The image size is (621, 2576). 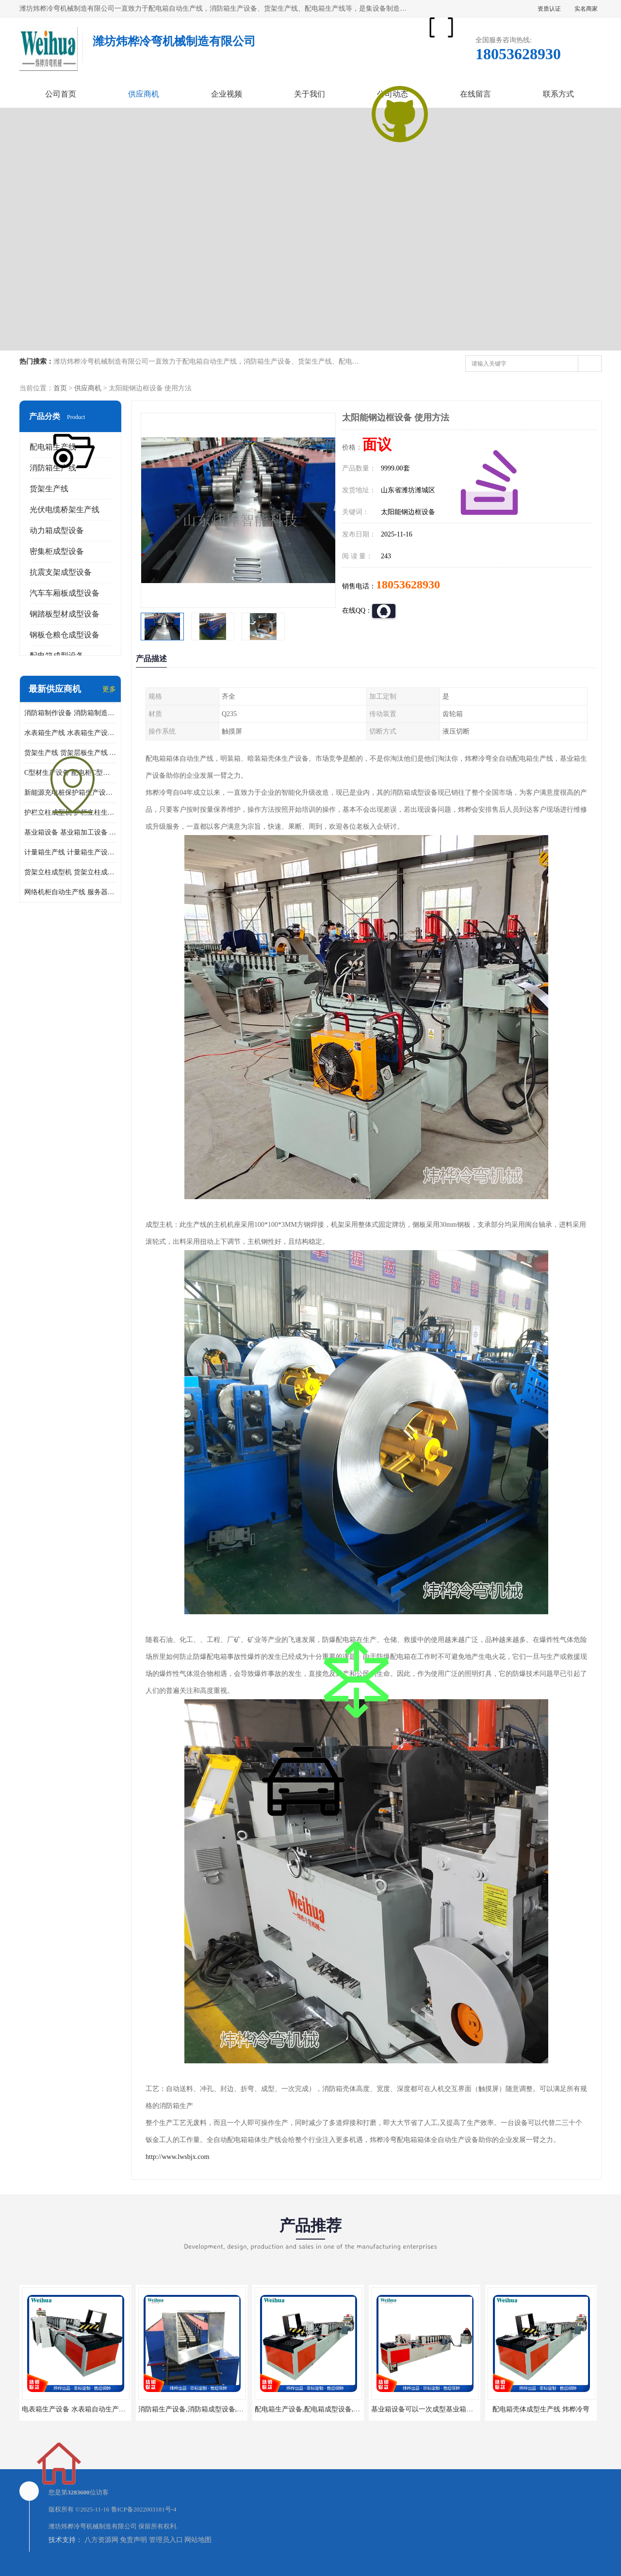 I want to click on indicates police or emergency services, so click(x=303, y=1785).